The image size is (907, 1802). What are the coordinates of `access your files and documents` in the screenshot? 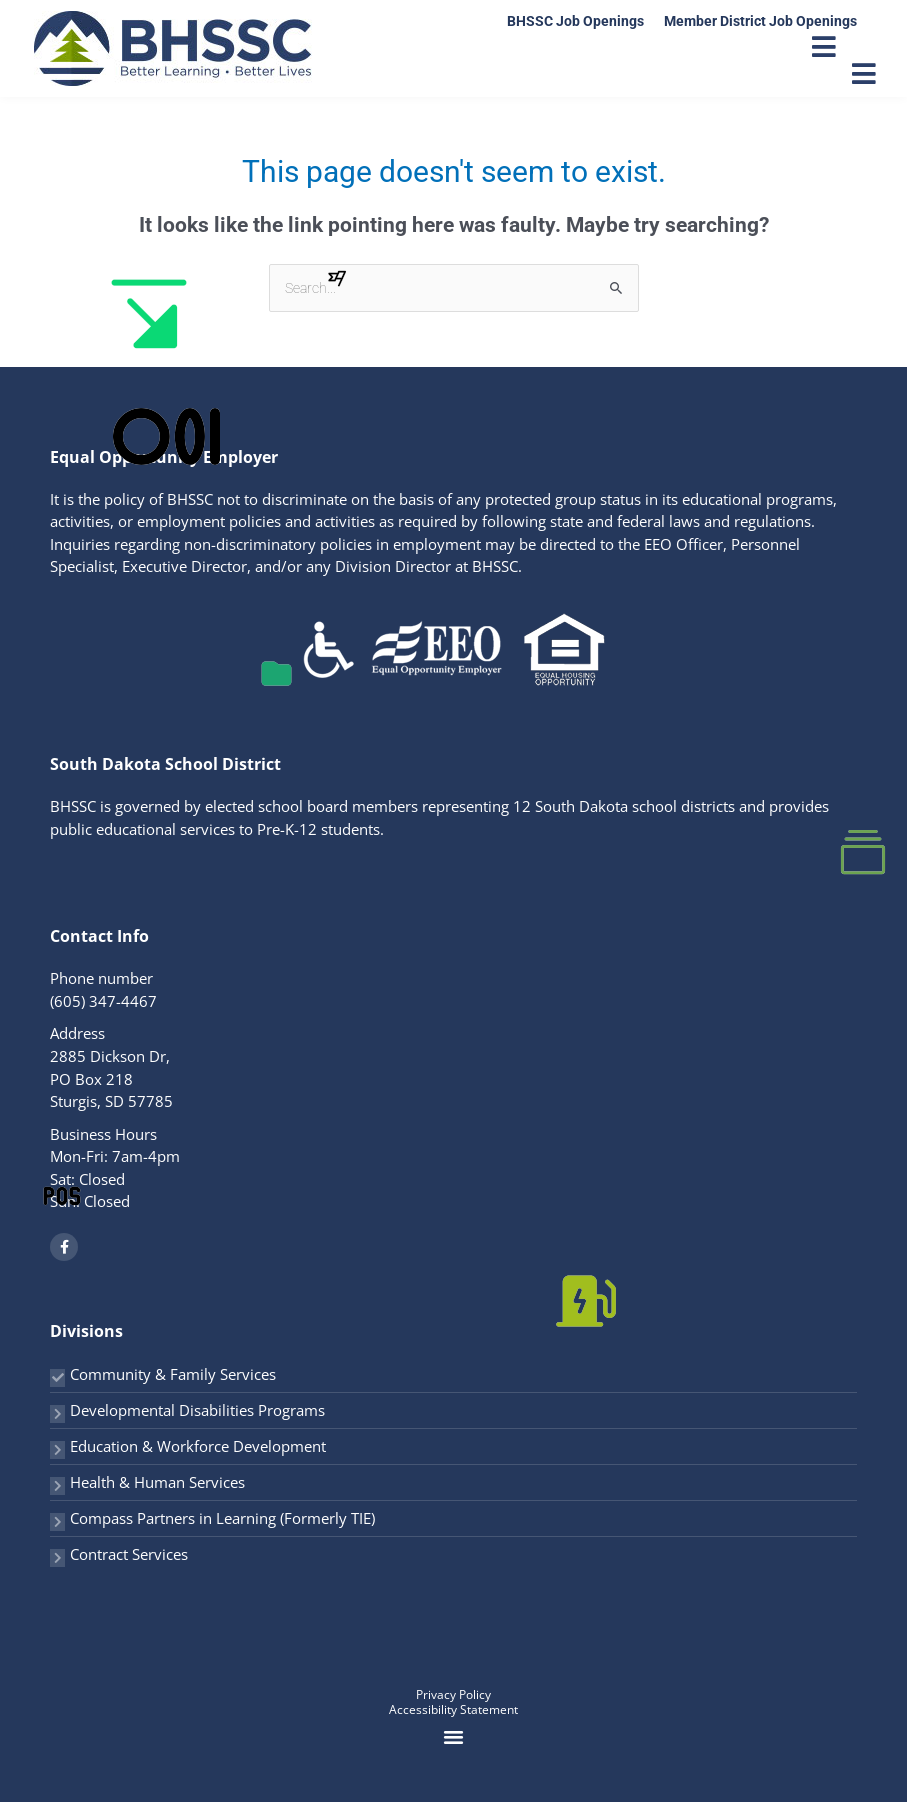 It's located at (276, 674).